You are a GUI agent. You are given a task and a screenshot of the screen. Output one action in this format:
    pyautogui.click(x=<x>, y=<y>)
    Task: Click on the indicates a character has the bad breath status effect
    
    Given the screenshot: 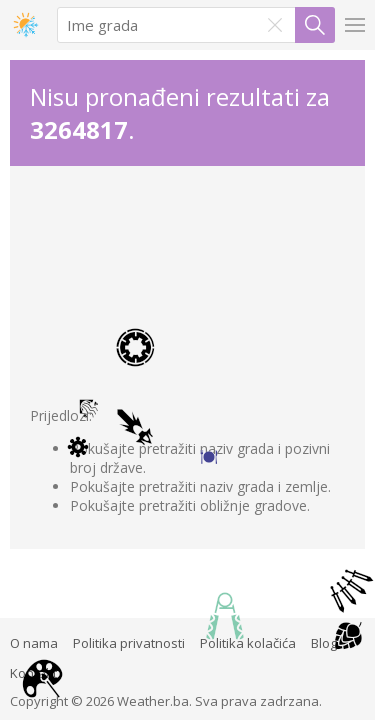 What is the action you would take?
    pyautogui.click(x=89, y=409)
    